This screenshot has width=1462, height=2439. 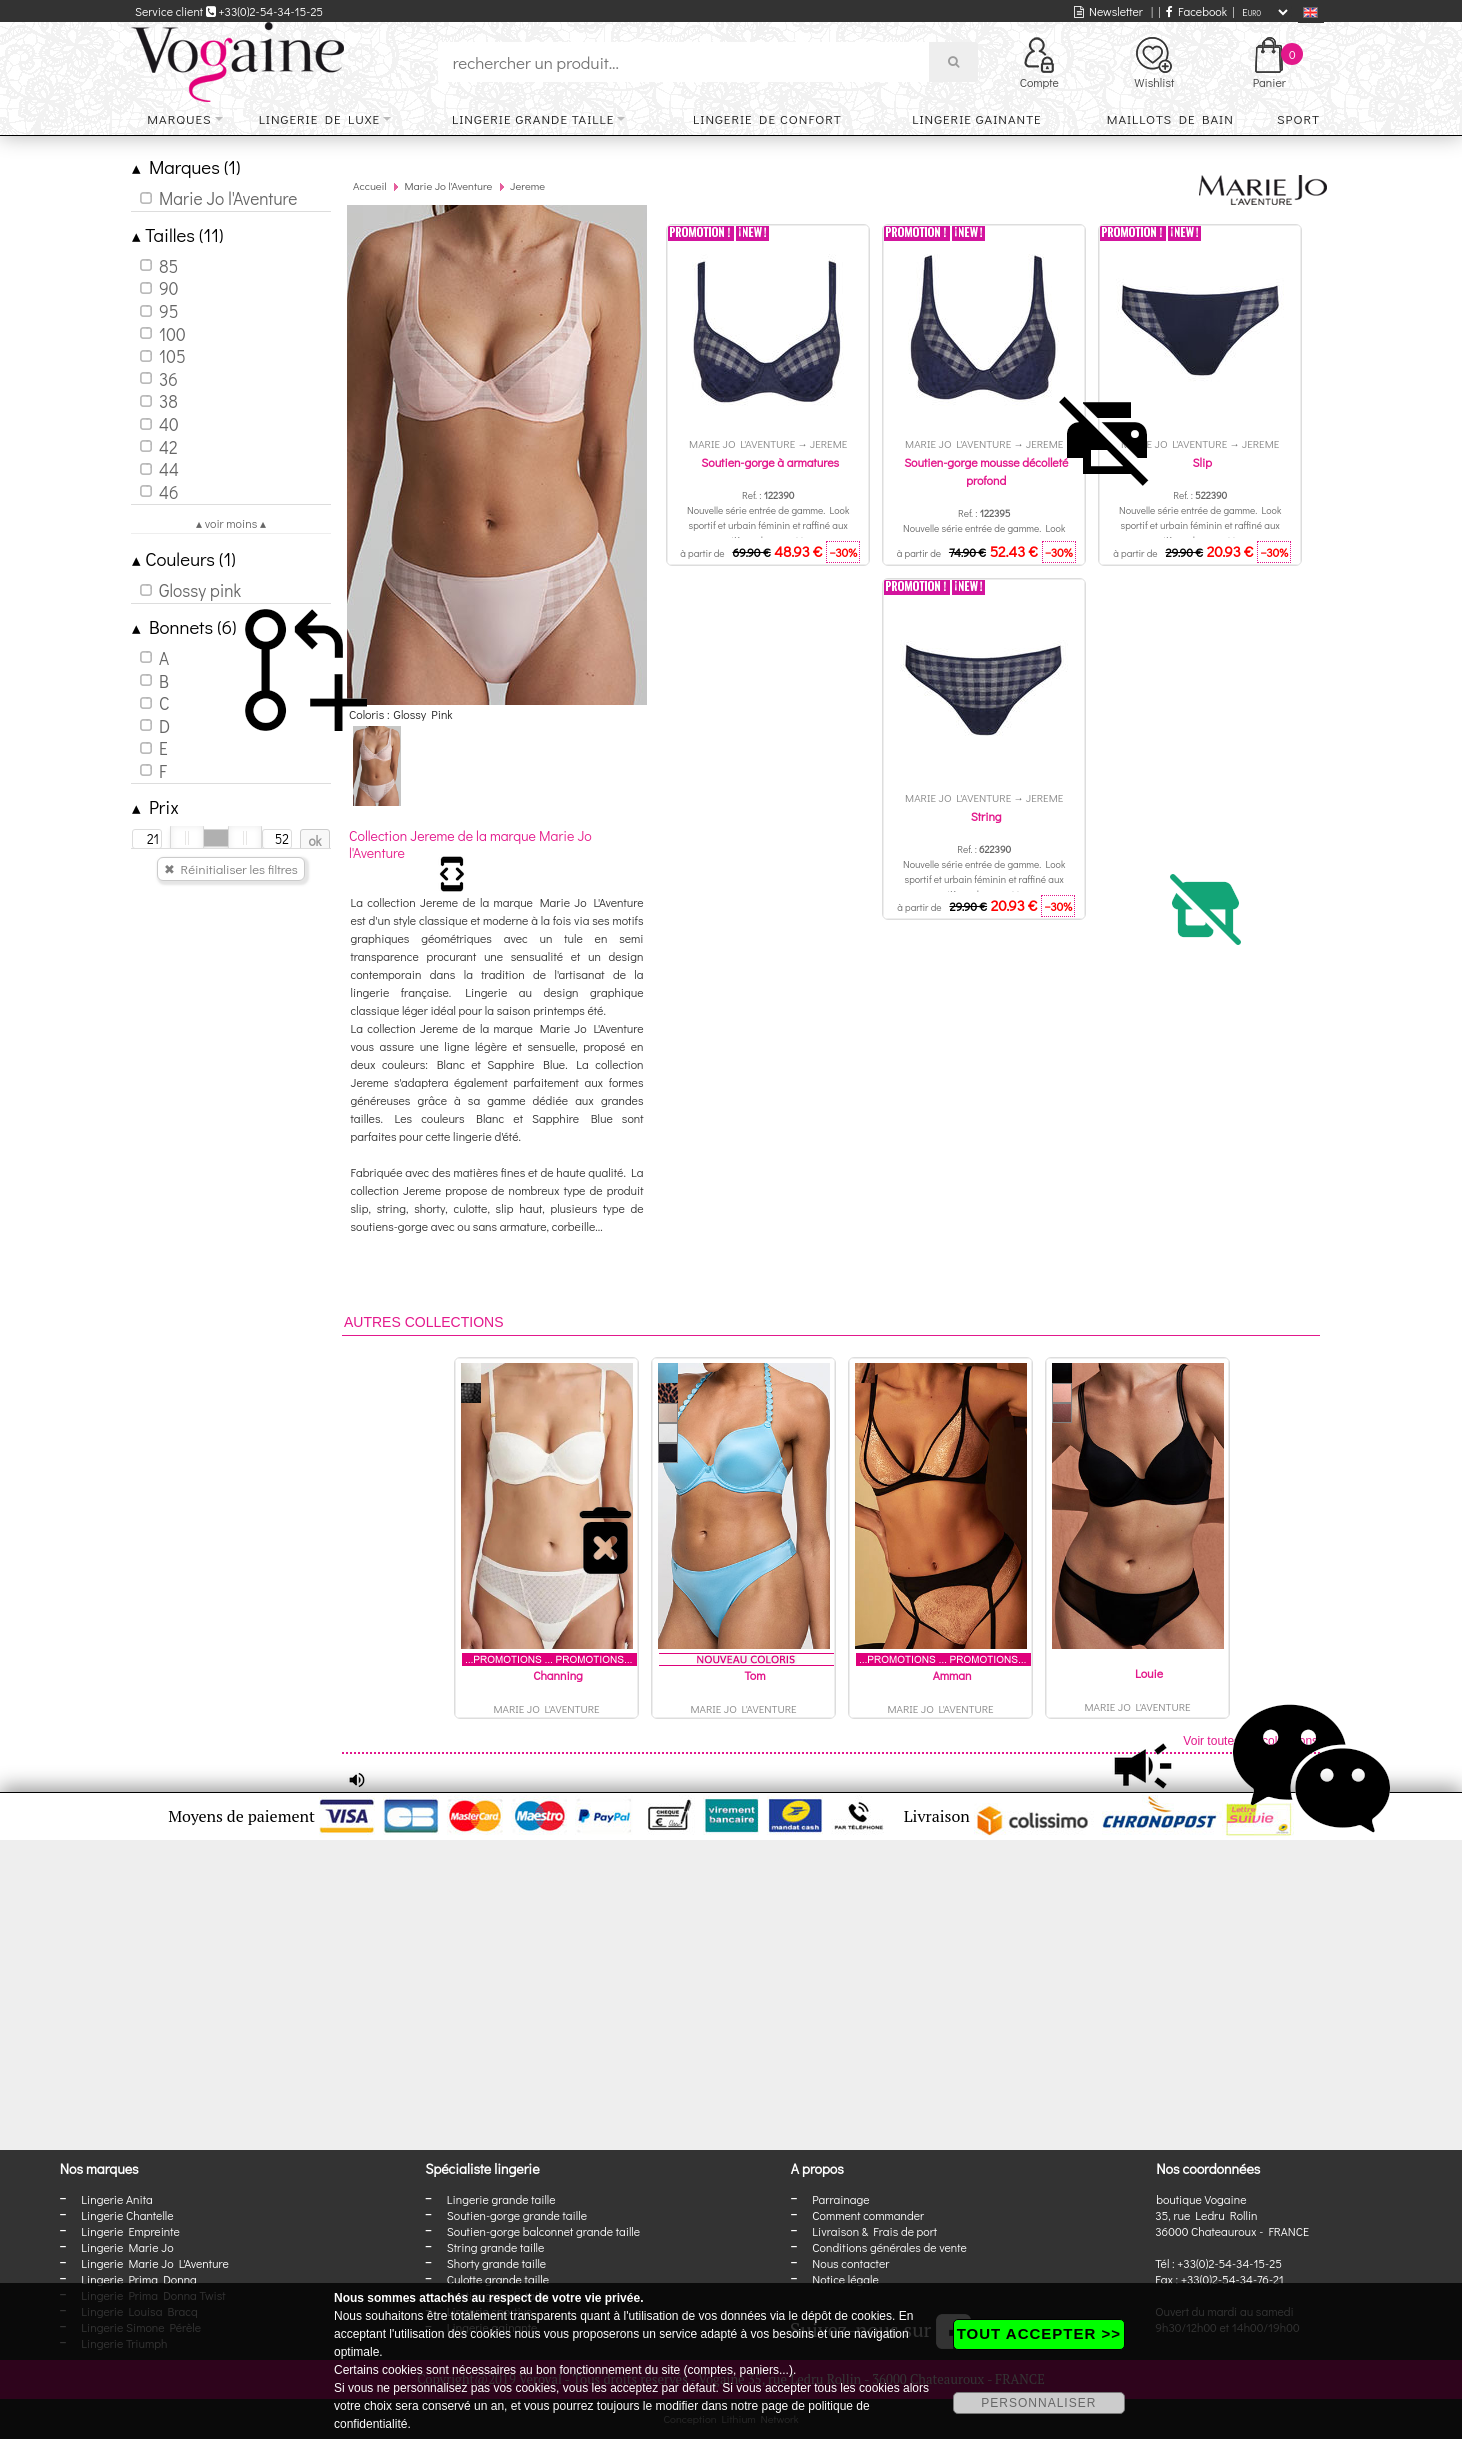 What do you see at coordinates (1143, 1766) in the screenshot?
I see `view announcements or notifications` at bounding box center [1143, 1766].